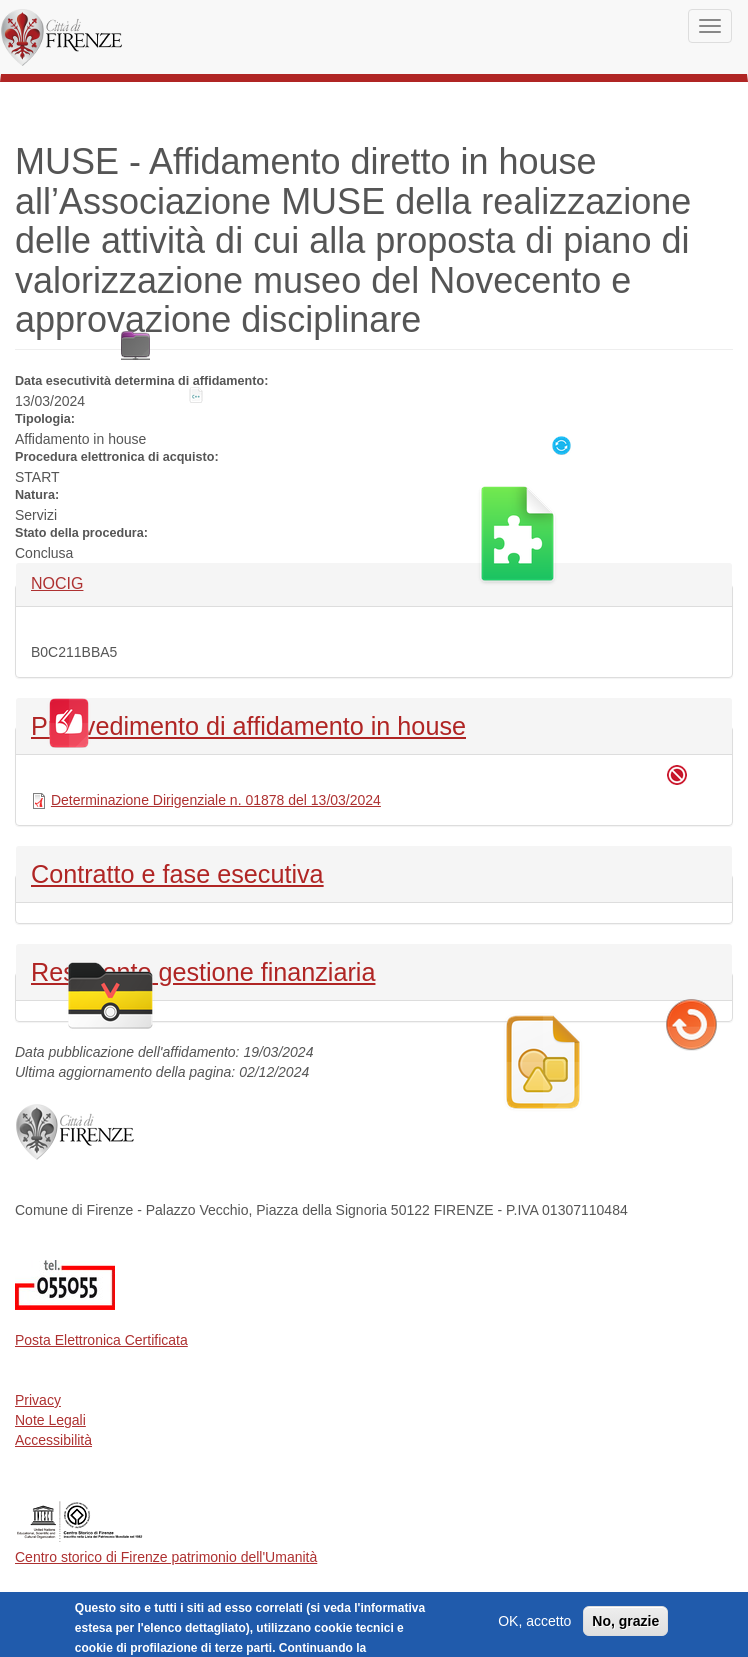 The image size is (748, 1657). I want to click on open ubuntu livepatch settings, so click(691, 1024).